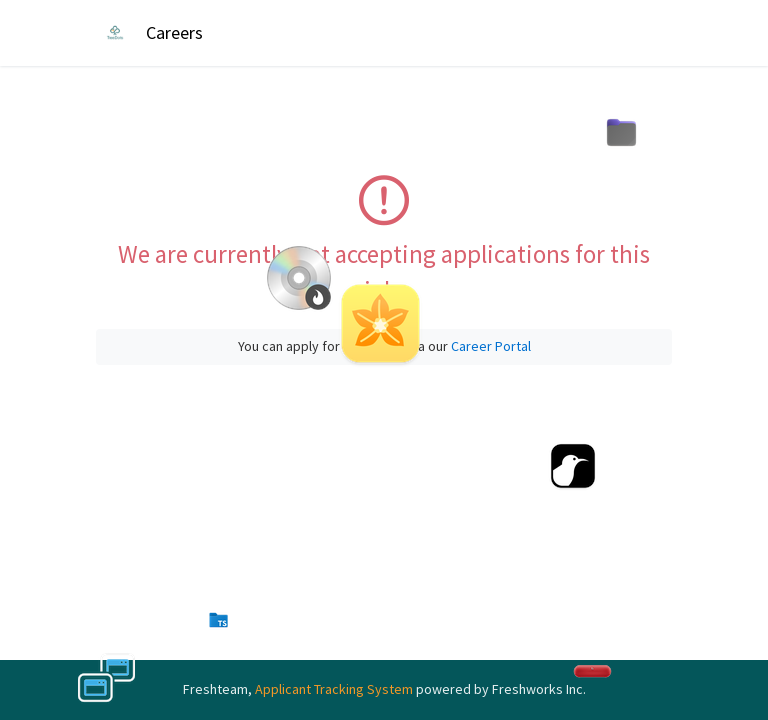  I want to click on beats pill bluetooth speaker connected, so click(592, 671).